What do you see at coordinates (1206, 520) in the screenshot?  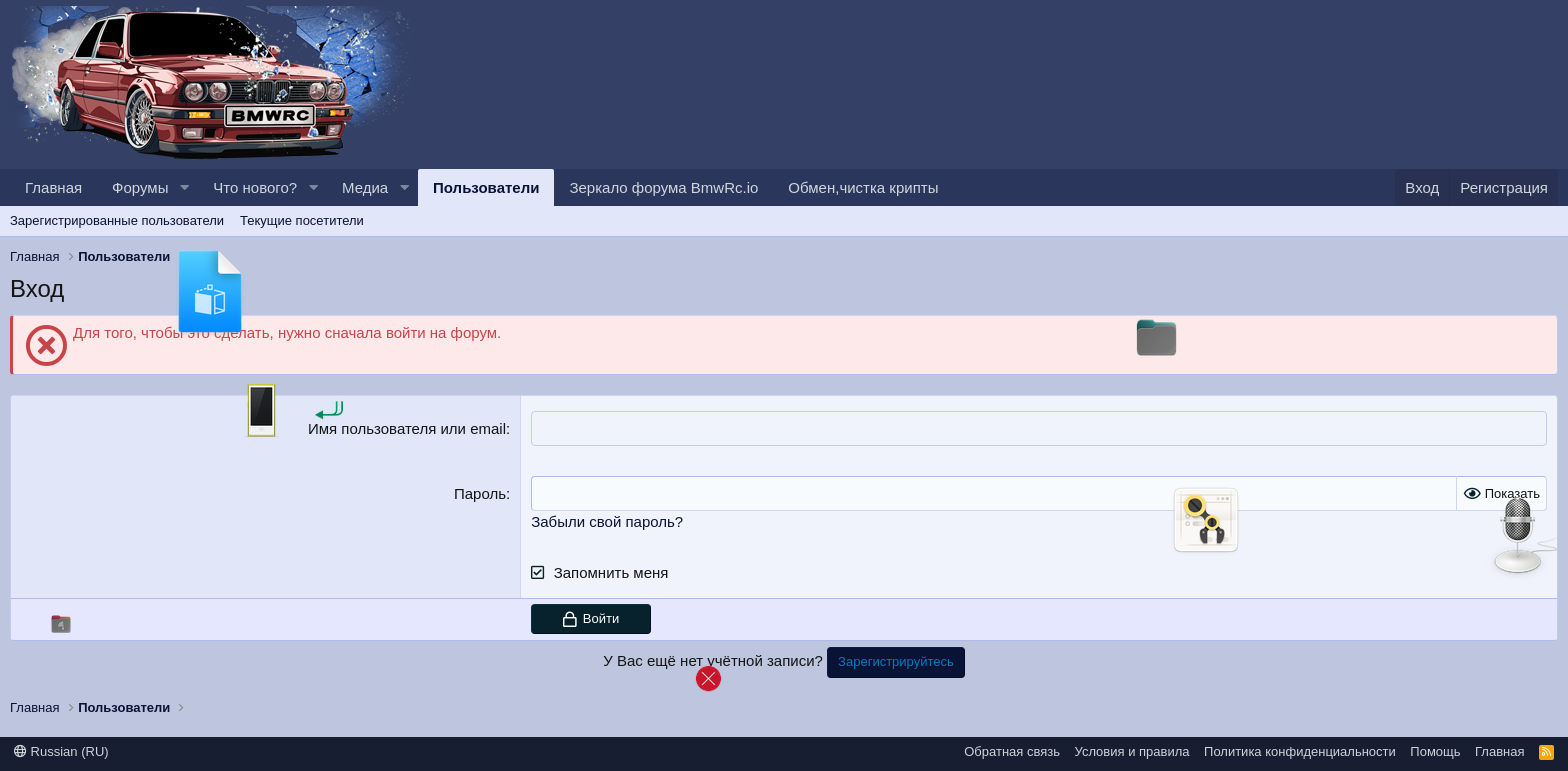 I see `open the builder app for development projects` at bounding box center [1206, 520].